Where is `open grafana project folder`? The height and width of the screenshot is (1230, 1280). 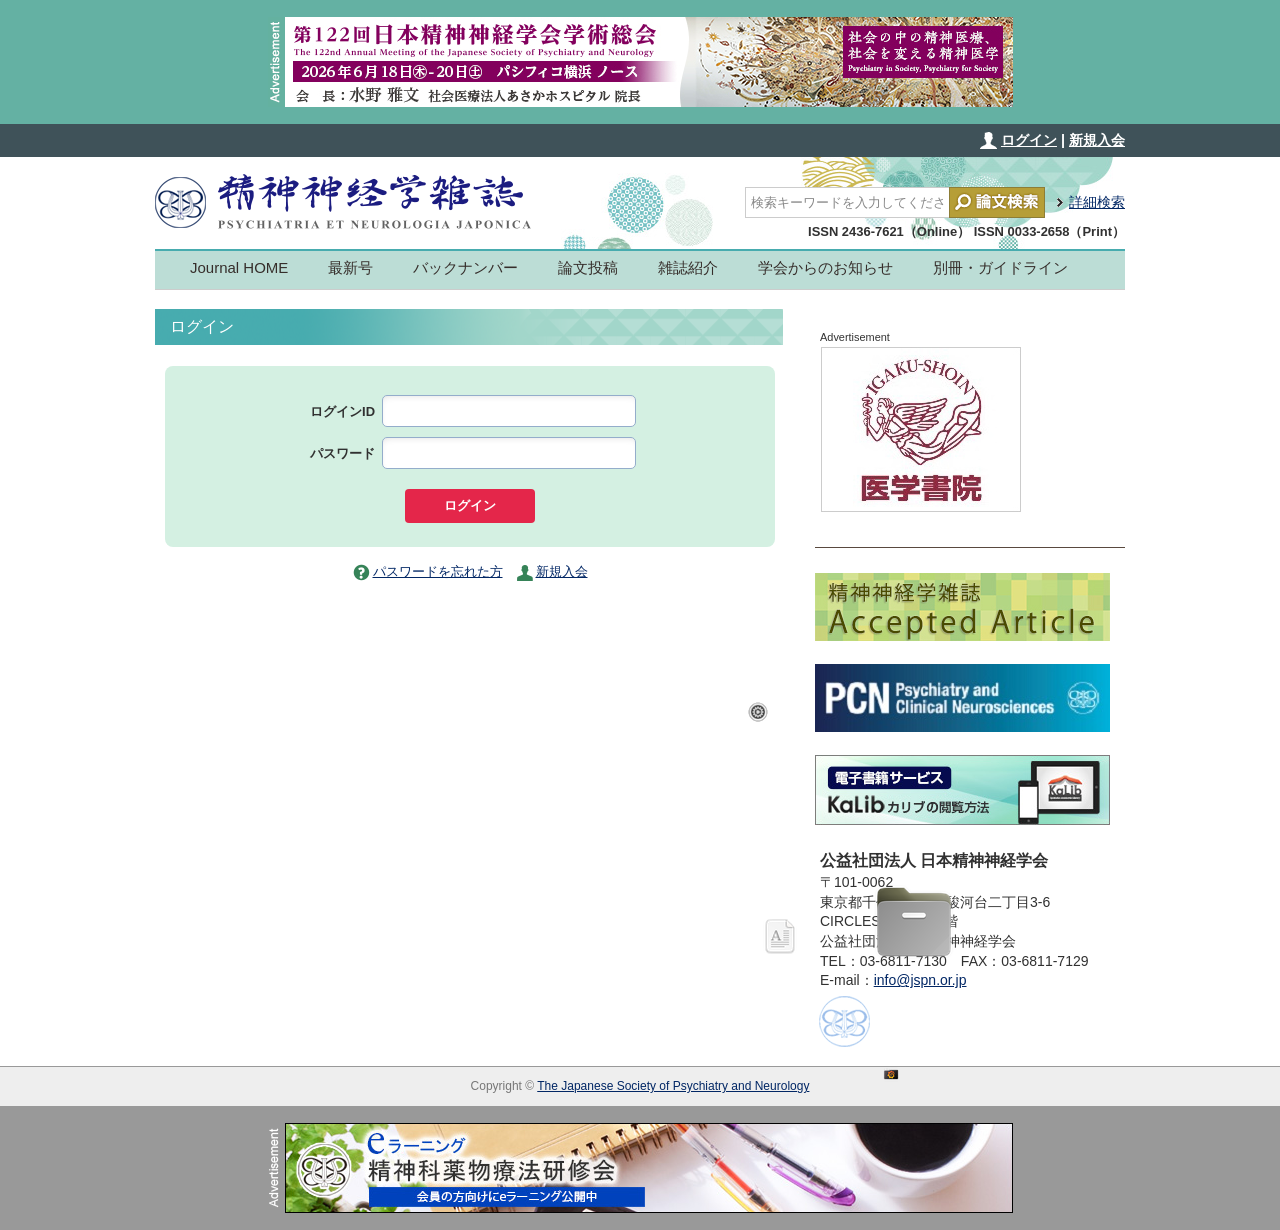
open grafana project folder is located at coordinates (891, 1074).